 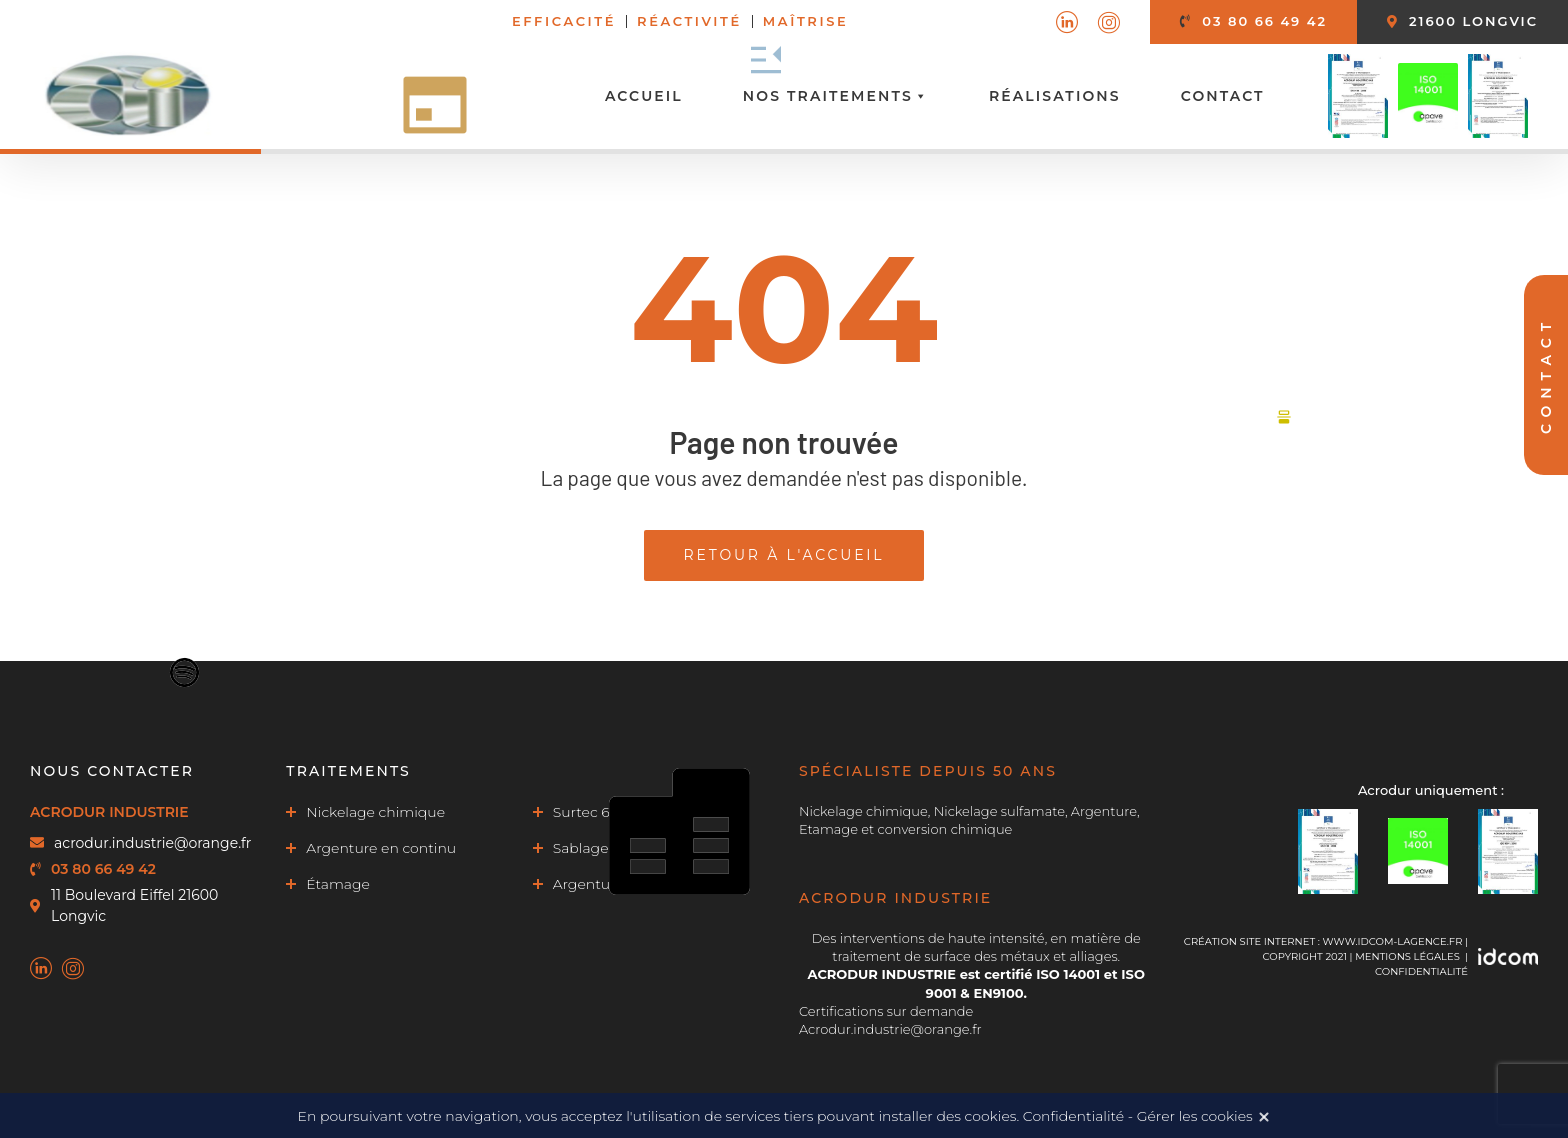 What do you see at coordinates (766, 60) in the screenshot?
I see `collapse or hide the sidebar menu` at bounding box center [766, 60].